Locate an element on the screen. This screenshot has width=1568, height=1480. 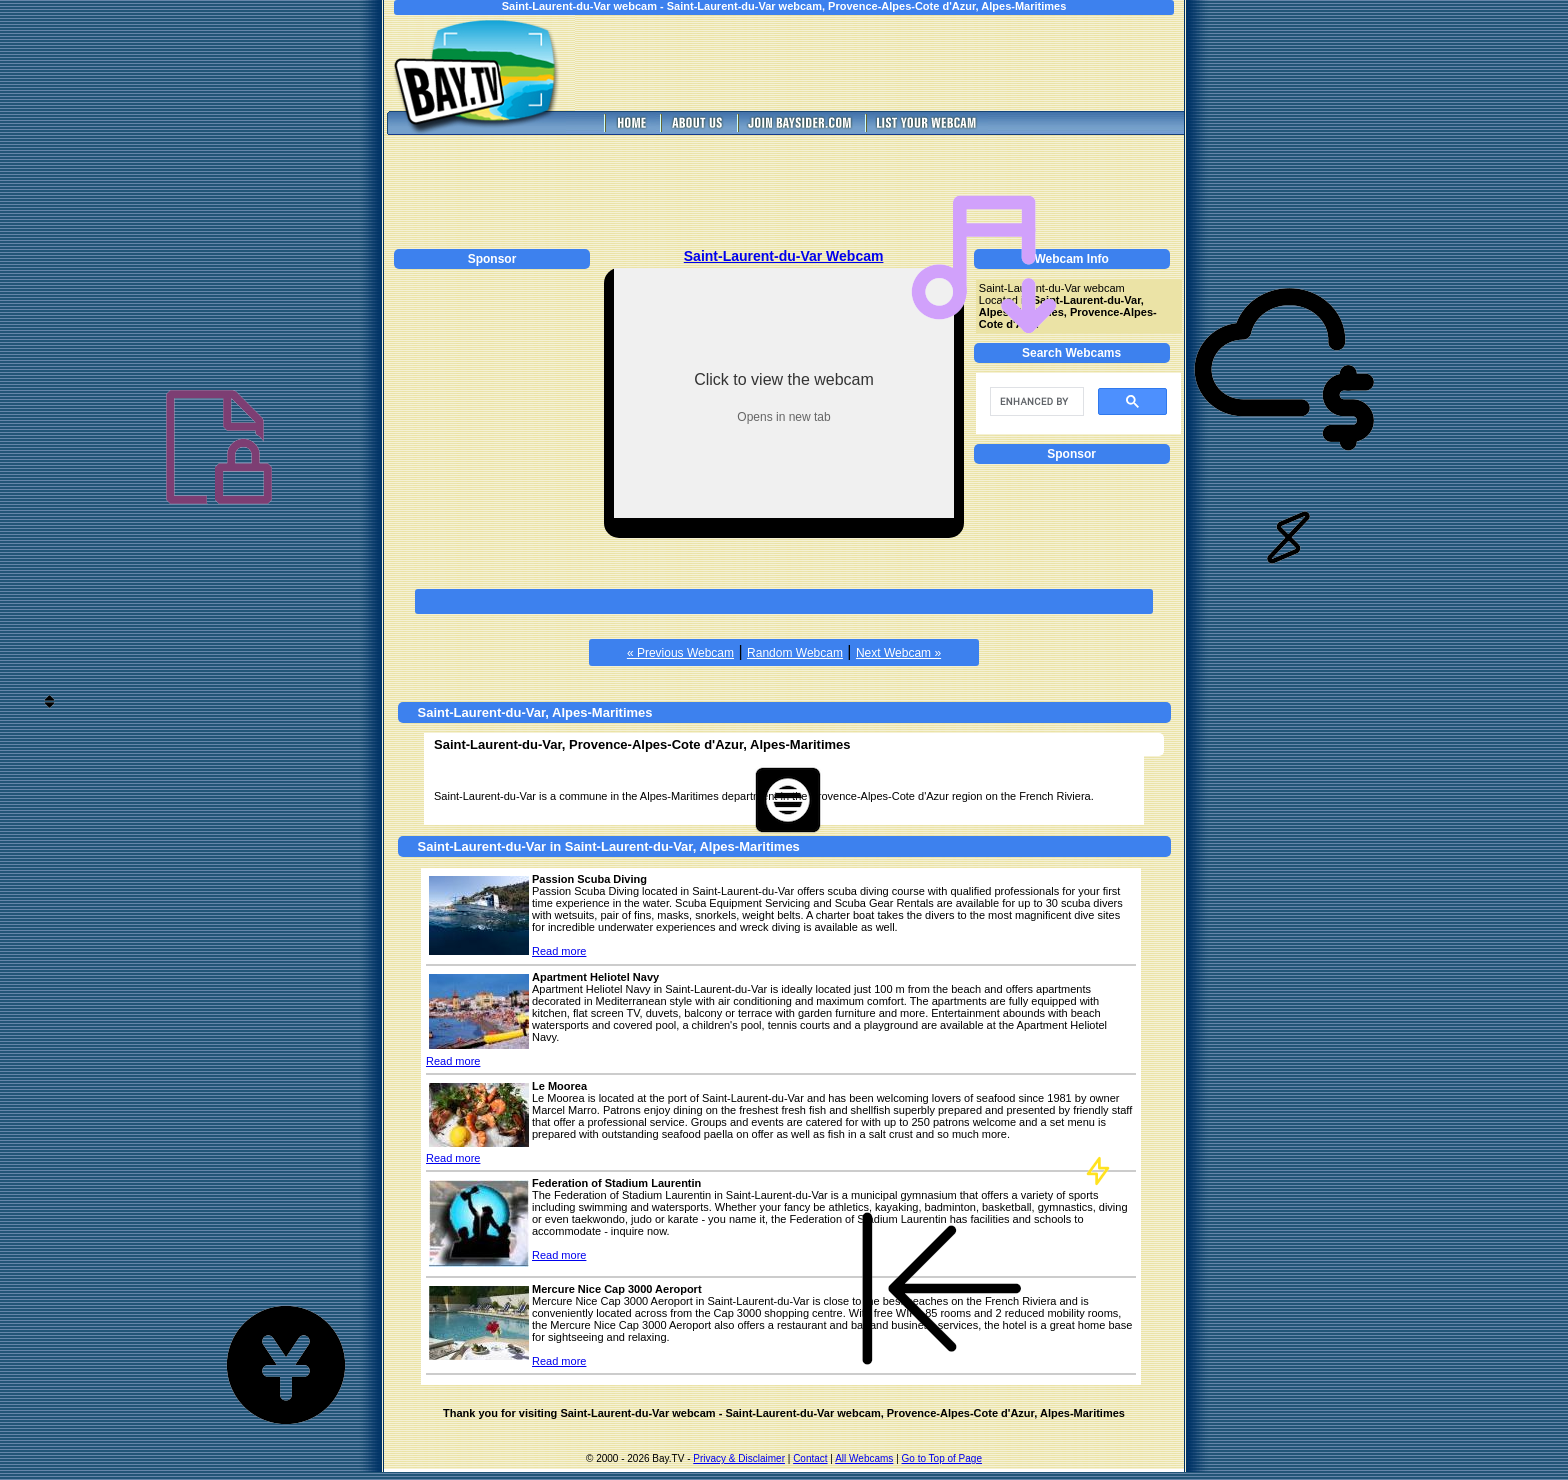
download music or audio file is located at coordinates (980, 257).